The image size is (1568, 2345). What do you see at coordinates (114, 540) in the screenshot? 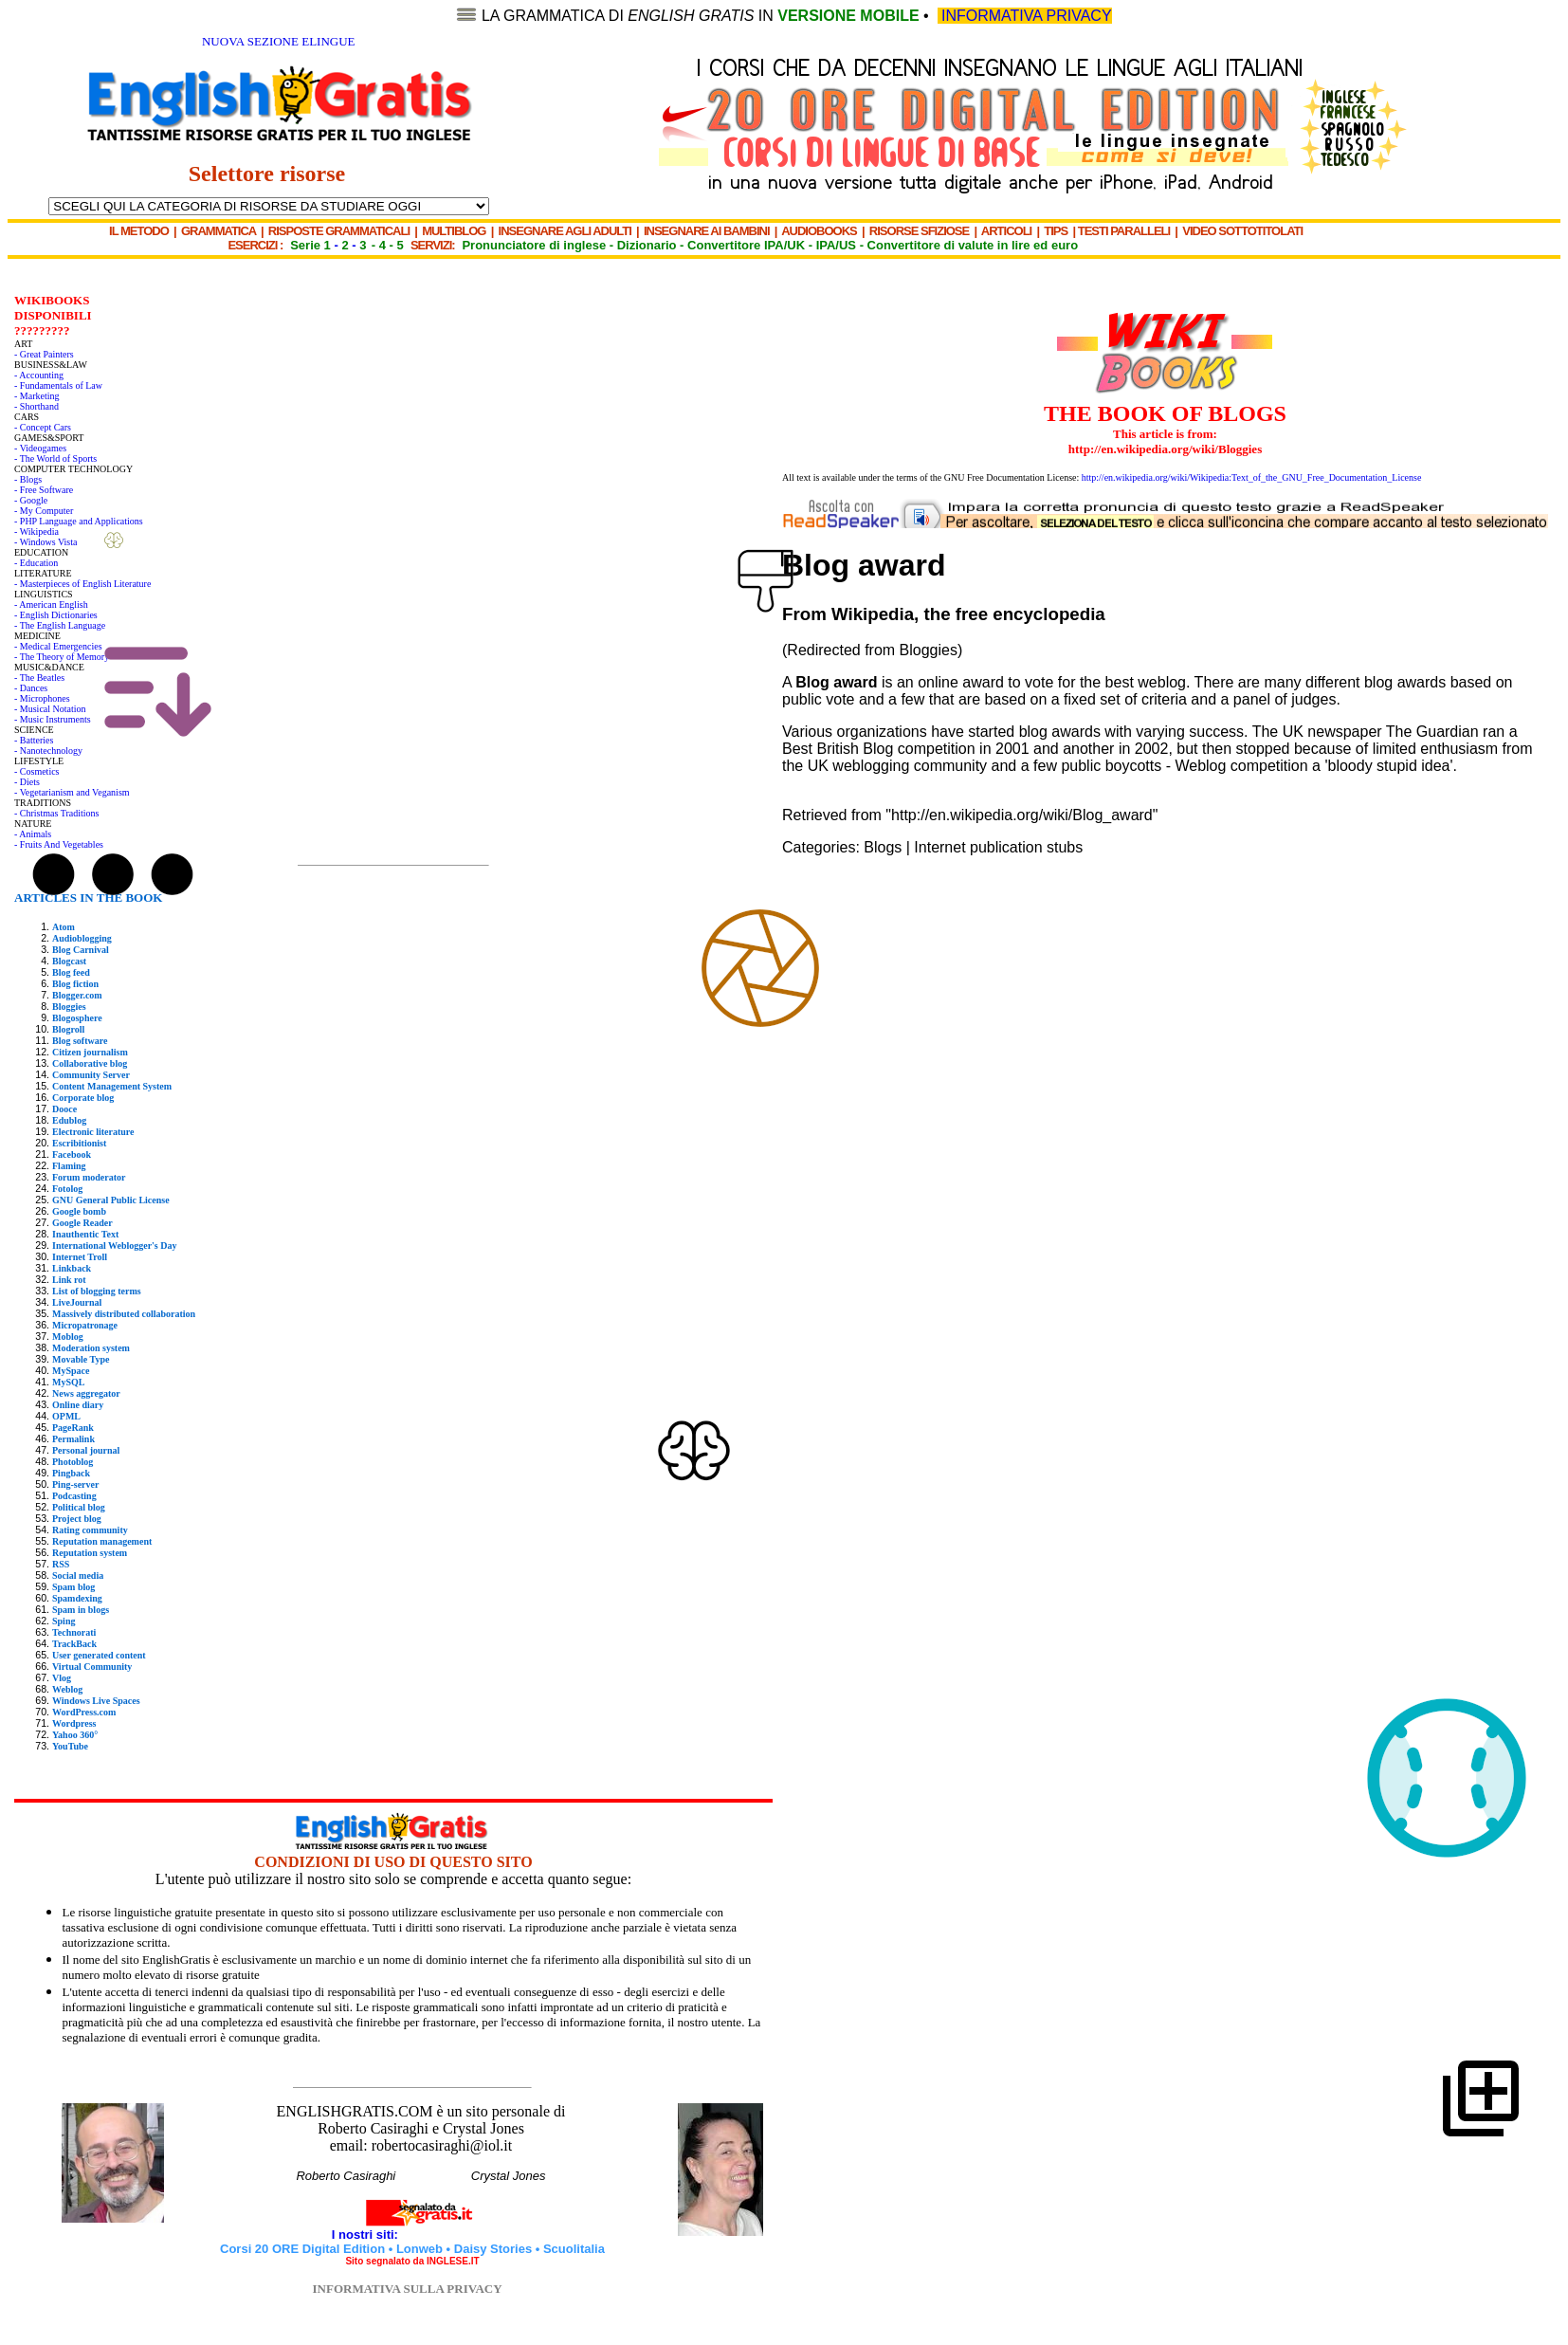
I see `access AI or smart features` at bounding box center [114, 540].